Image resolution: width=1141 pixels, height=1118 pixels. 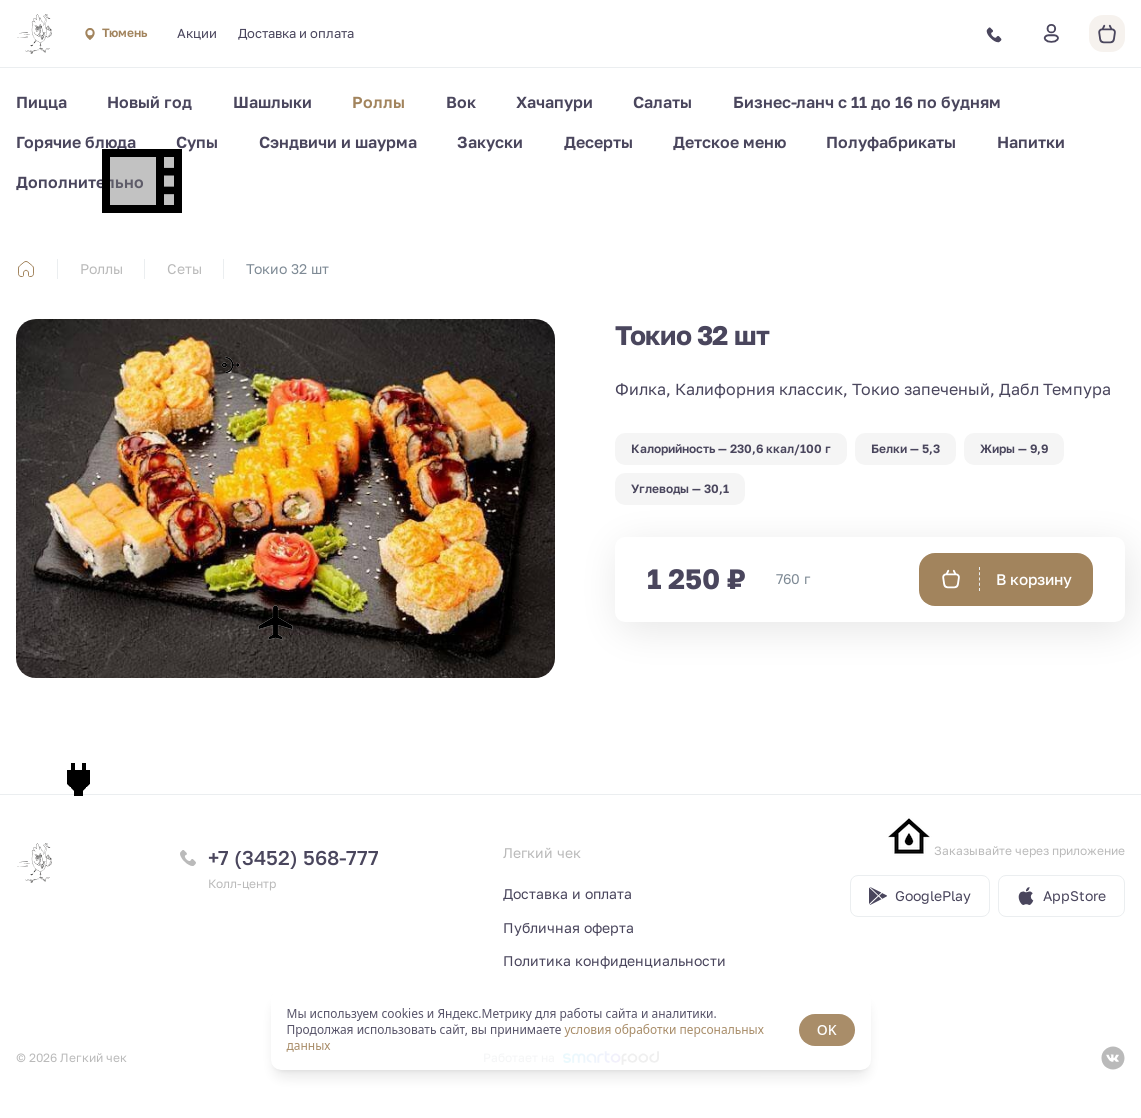 I want to click on indicates device is charging or connected to power, so click(x=78, y=779).